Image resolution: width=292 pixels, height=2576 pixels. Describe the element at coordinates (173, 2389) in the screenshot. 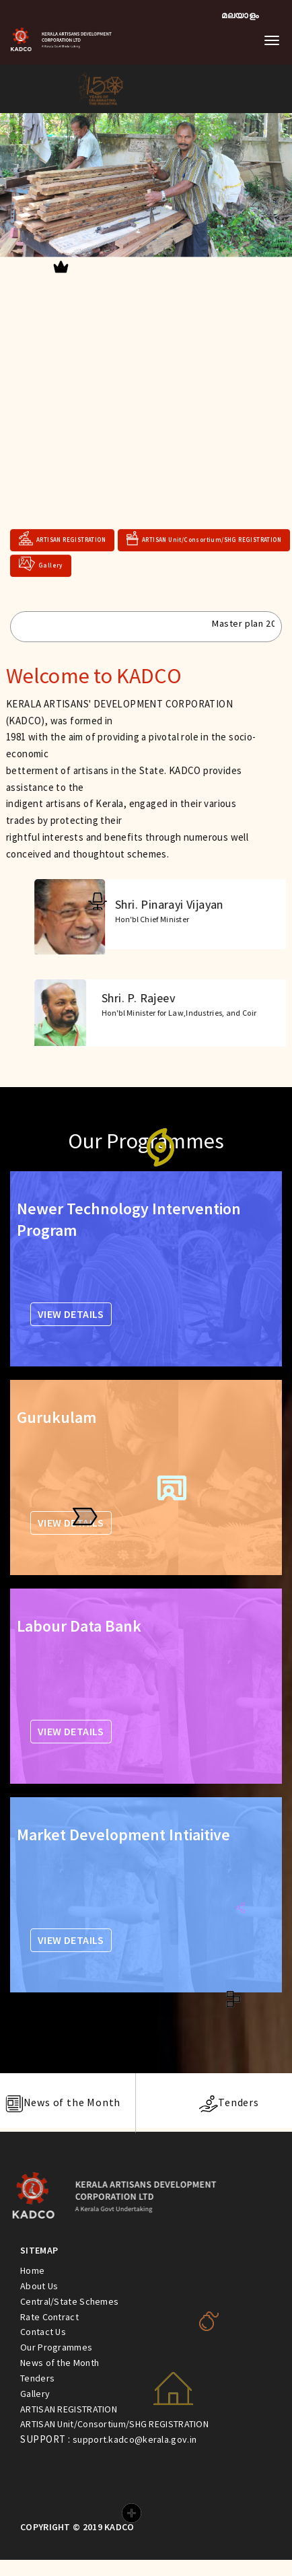

I see `navigate to home screen` at that location.